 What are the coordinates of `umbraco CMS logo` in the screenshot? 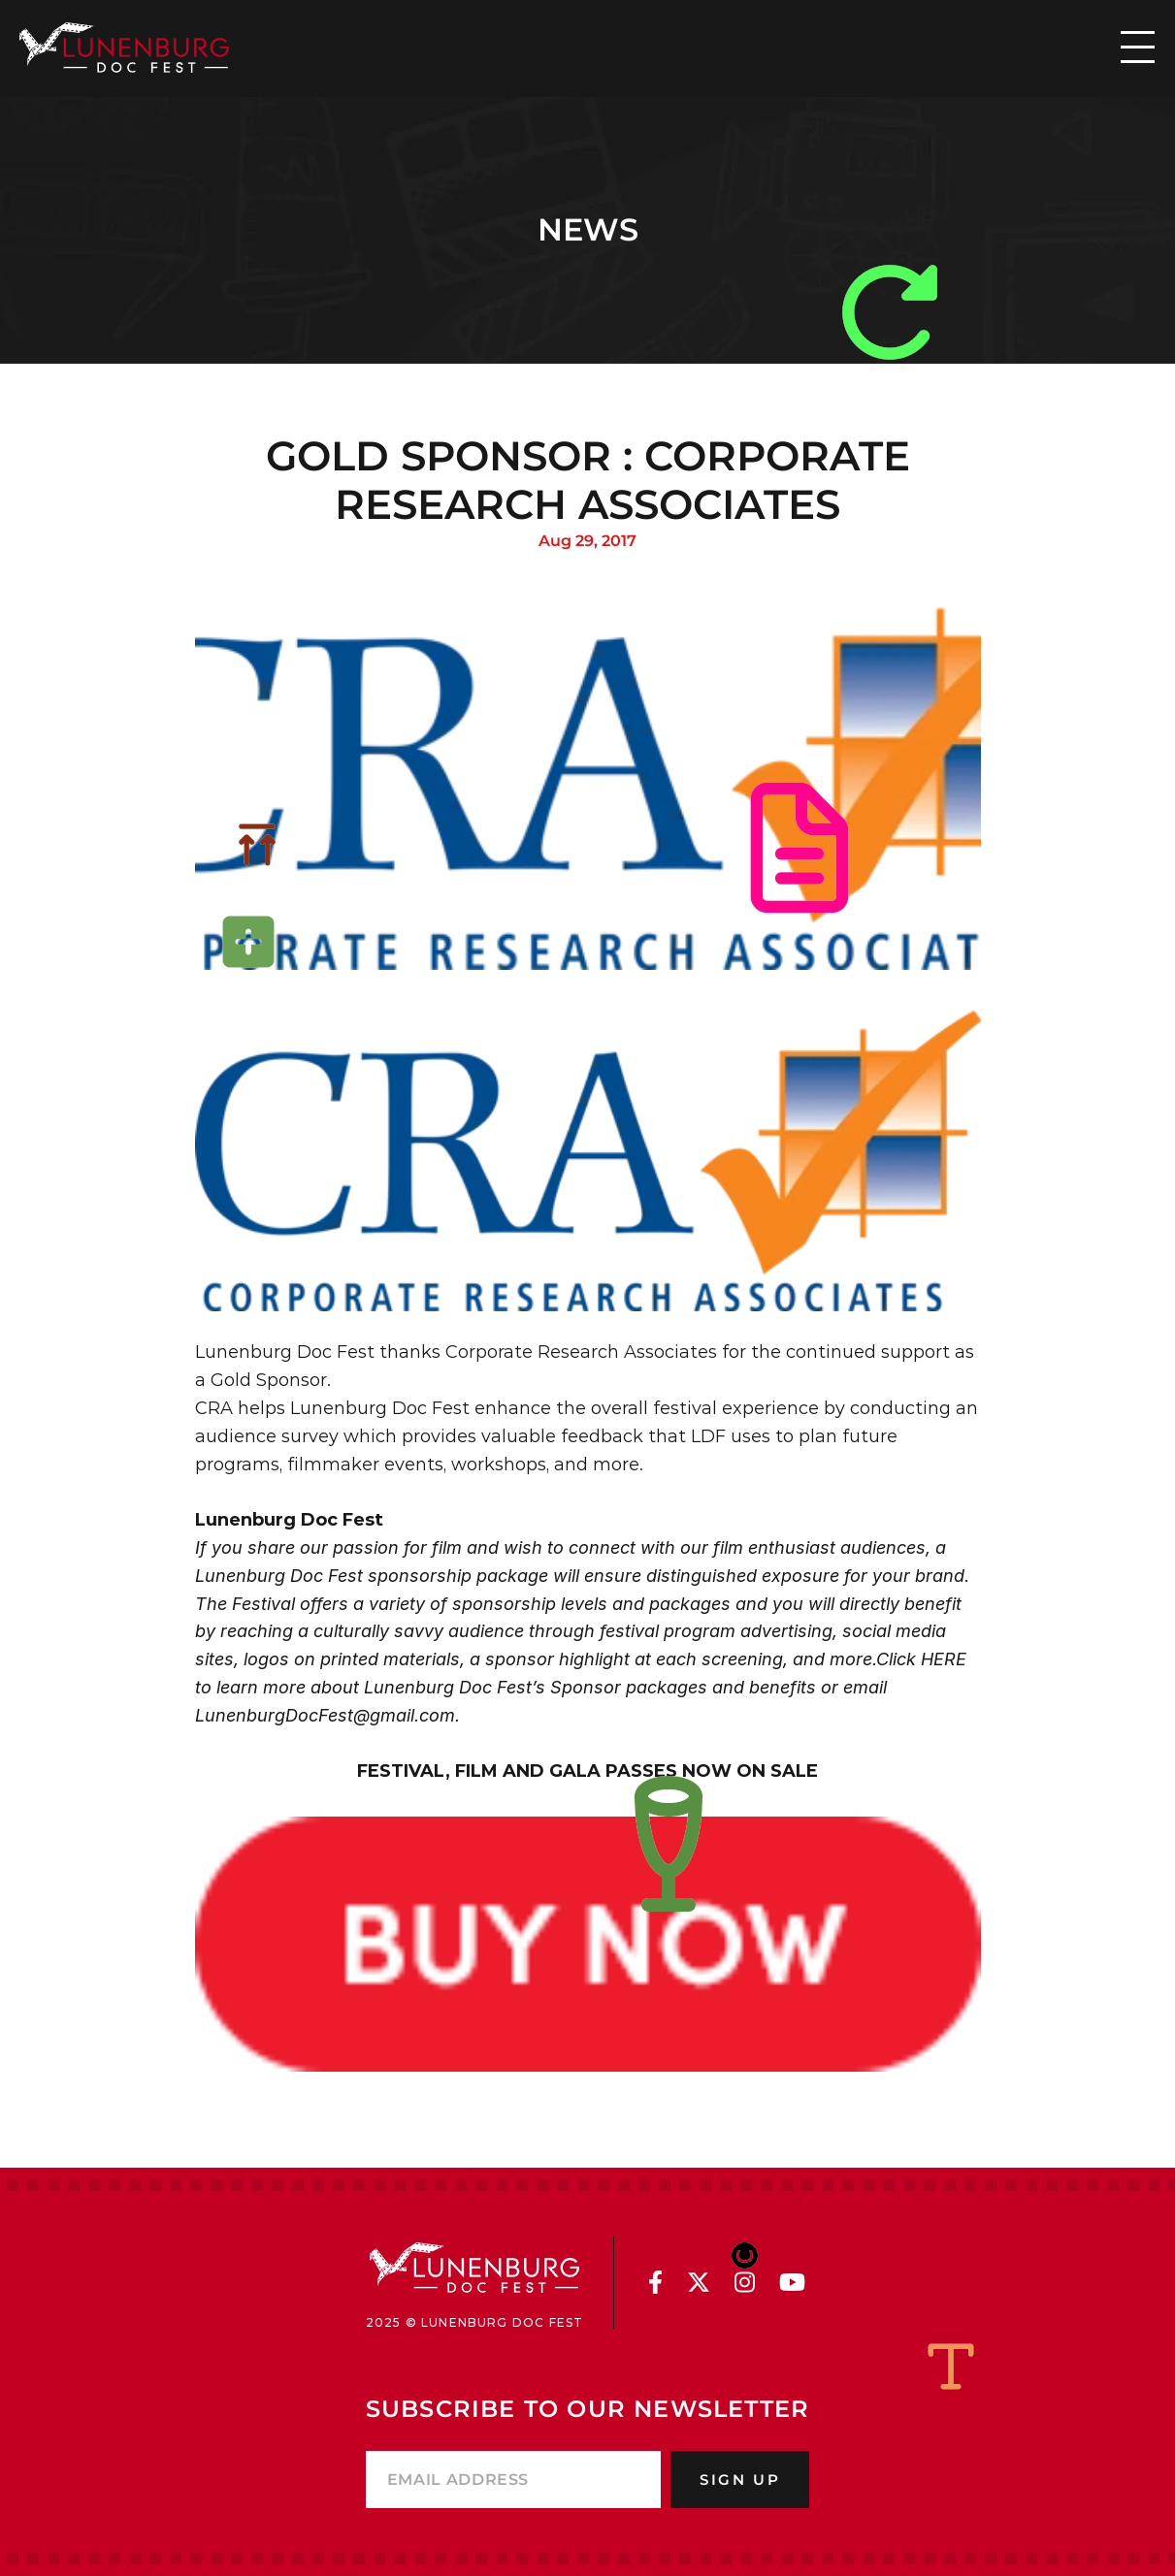 It's located at (744, 2255).